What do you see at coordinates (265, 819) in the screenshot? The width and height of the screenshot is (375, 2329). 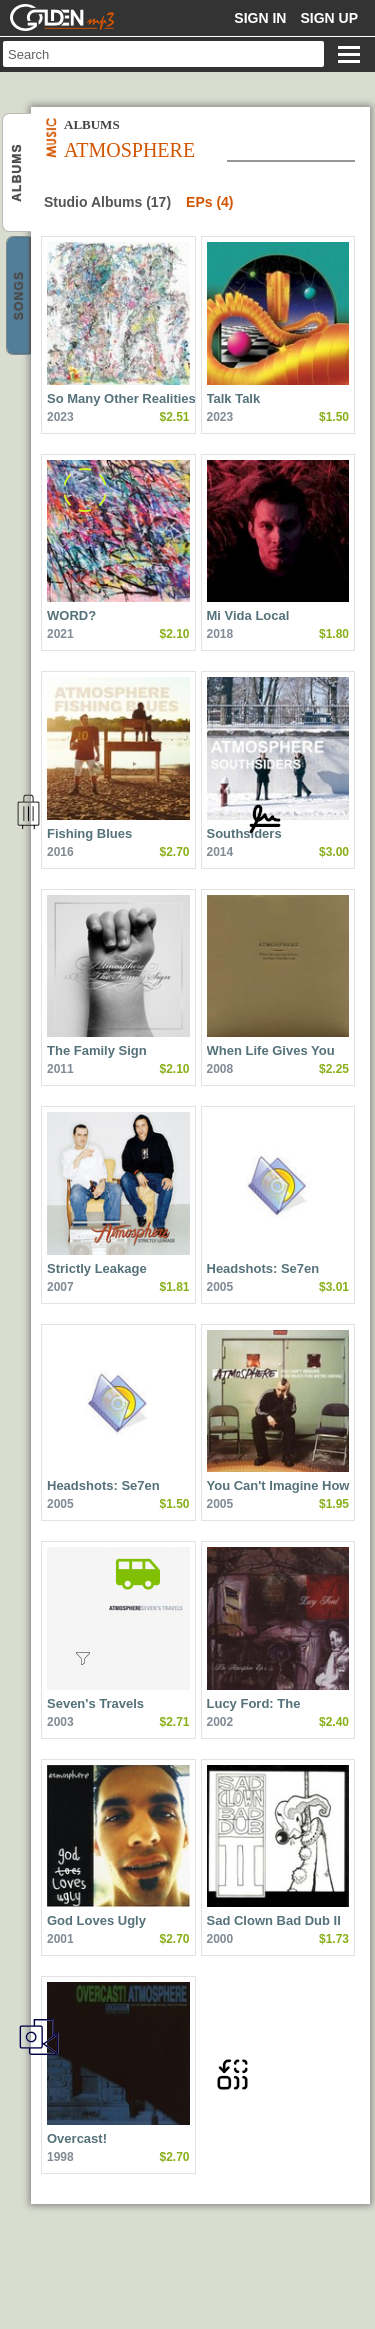 I see `add your signature to a document` at bounding box center [265, 819].